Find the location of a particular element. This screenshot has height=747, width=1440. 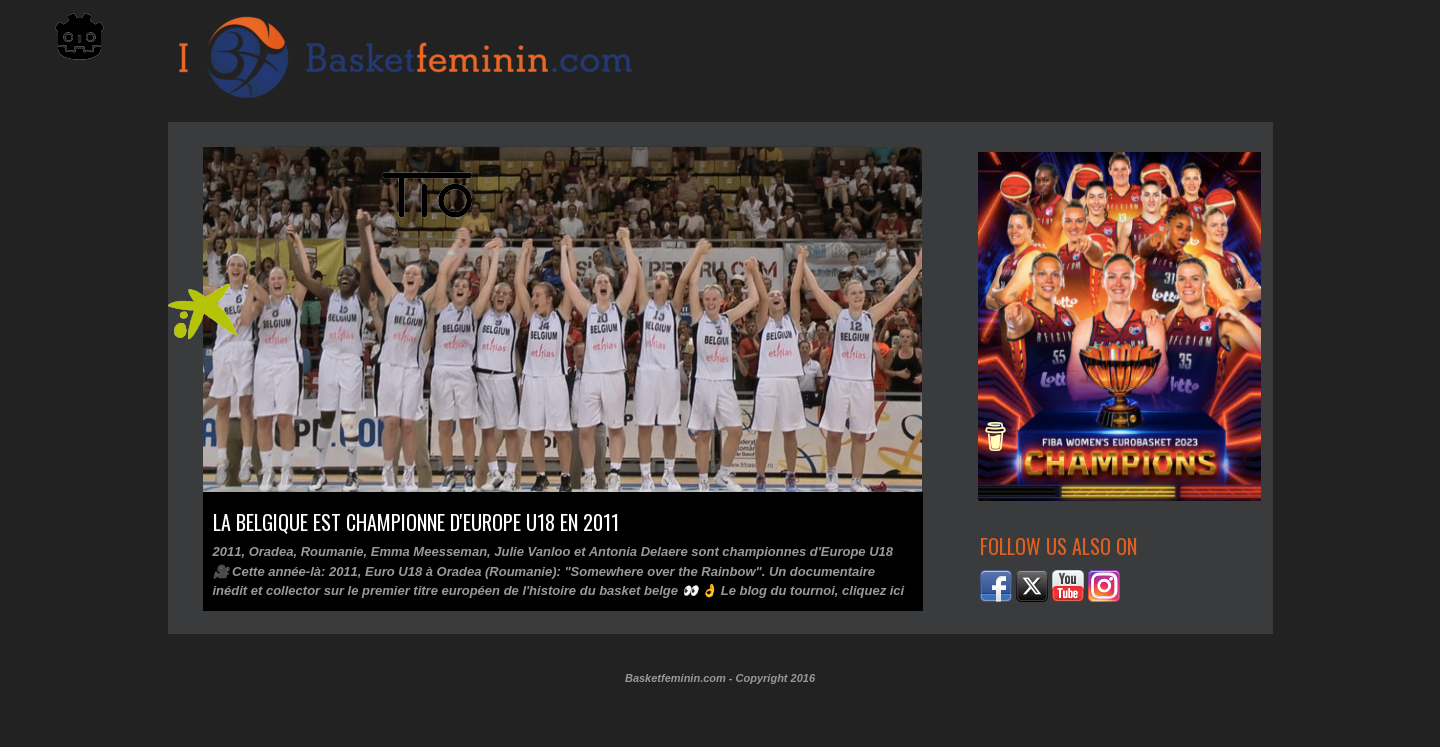

open the CaixaBank mobile banking app is located at coordinates (202, 311).